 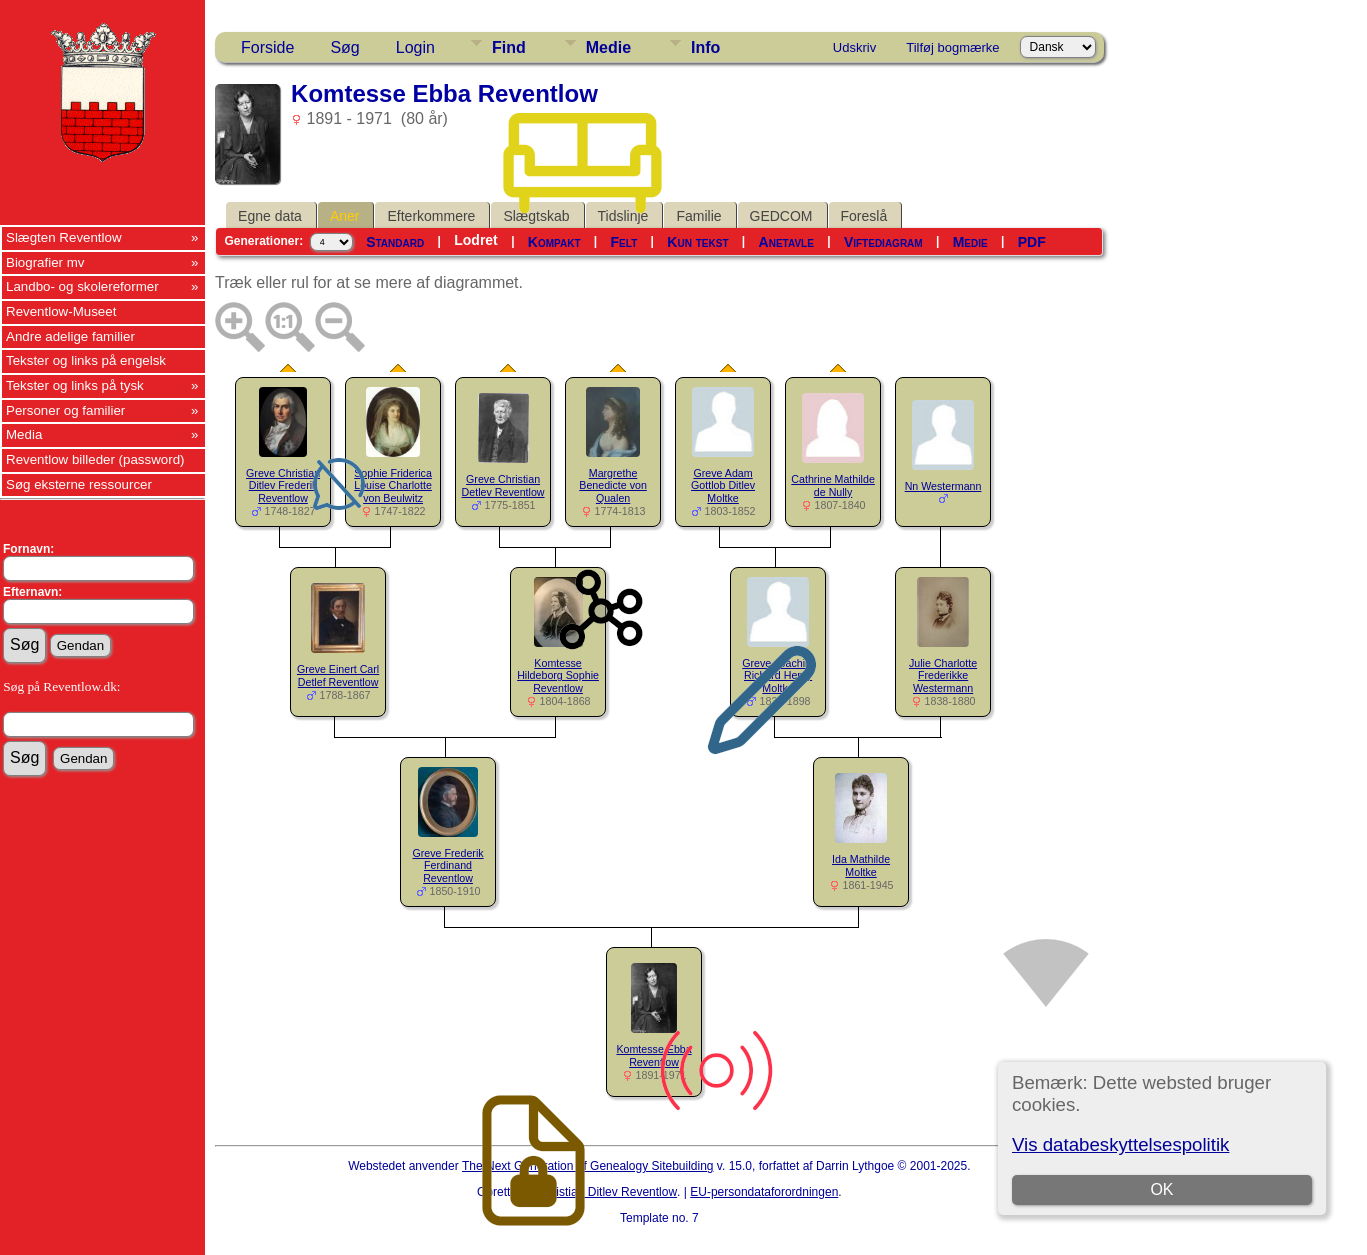 What do you see at coordinates (339, 484) in the screenshot?
I see `mute or disable chat notifications` at bounding box center [339, 484].